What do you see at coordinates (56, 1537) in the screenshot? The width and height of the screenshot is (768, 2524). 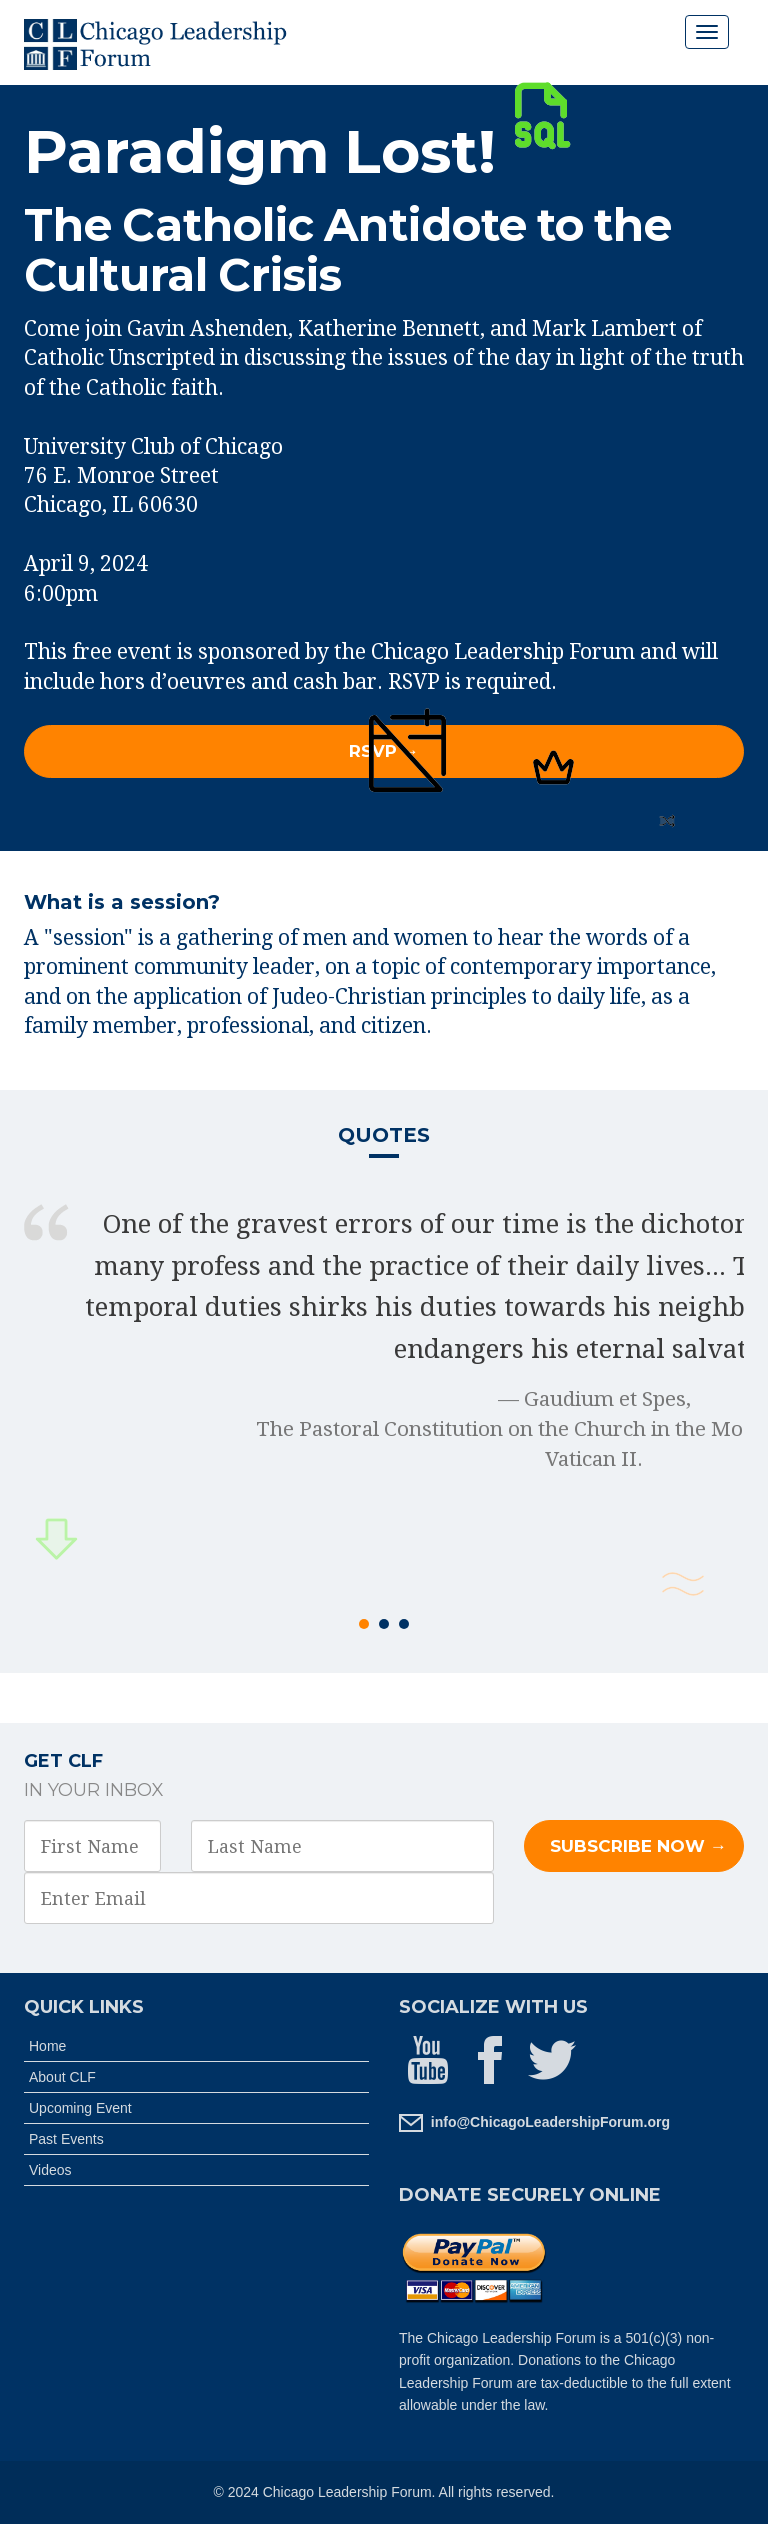 I see `download file or content` at bounding box center [56, 1537].